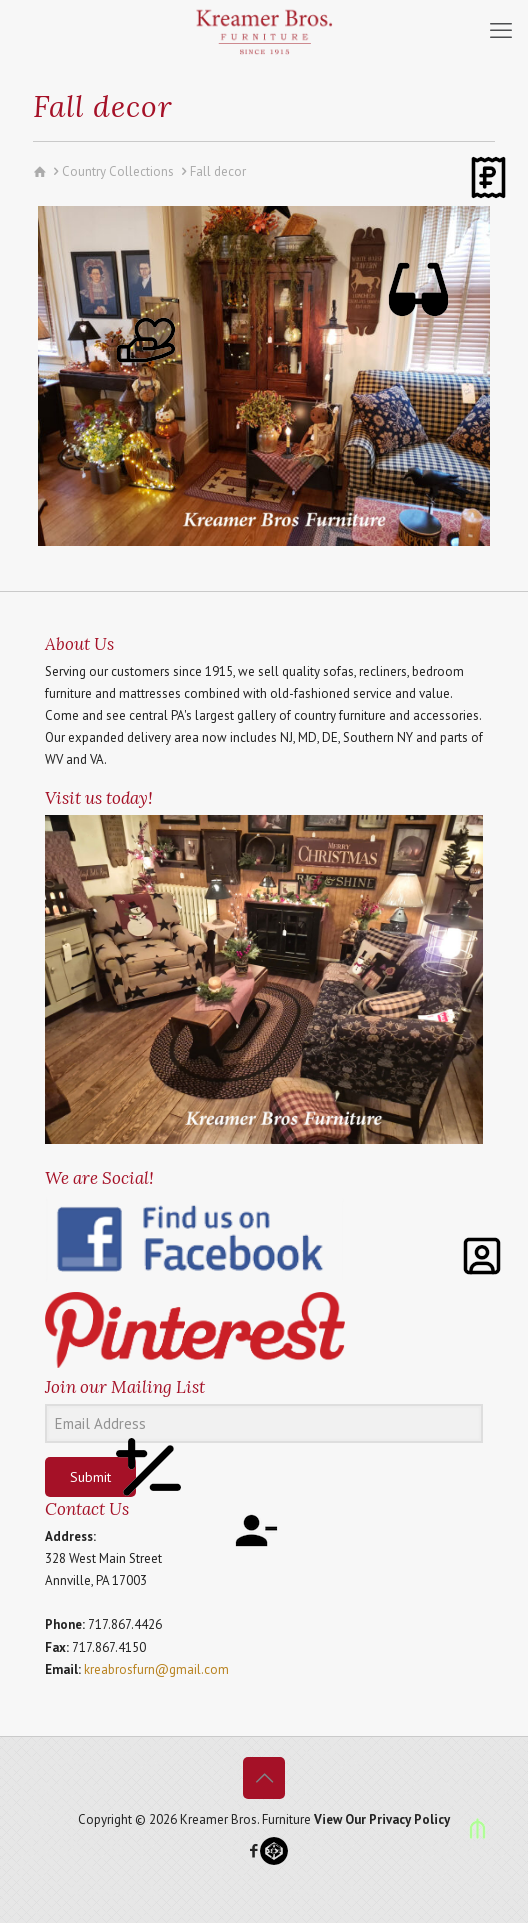 The height and width of the screenshot is (1923, 528). What do you see at coordinates (148, 341) in the screenshot?
I see `donate or give to charity` at bounding box center [148, 341].